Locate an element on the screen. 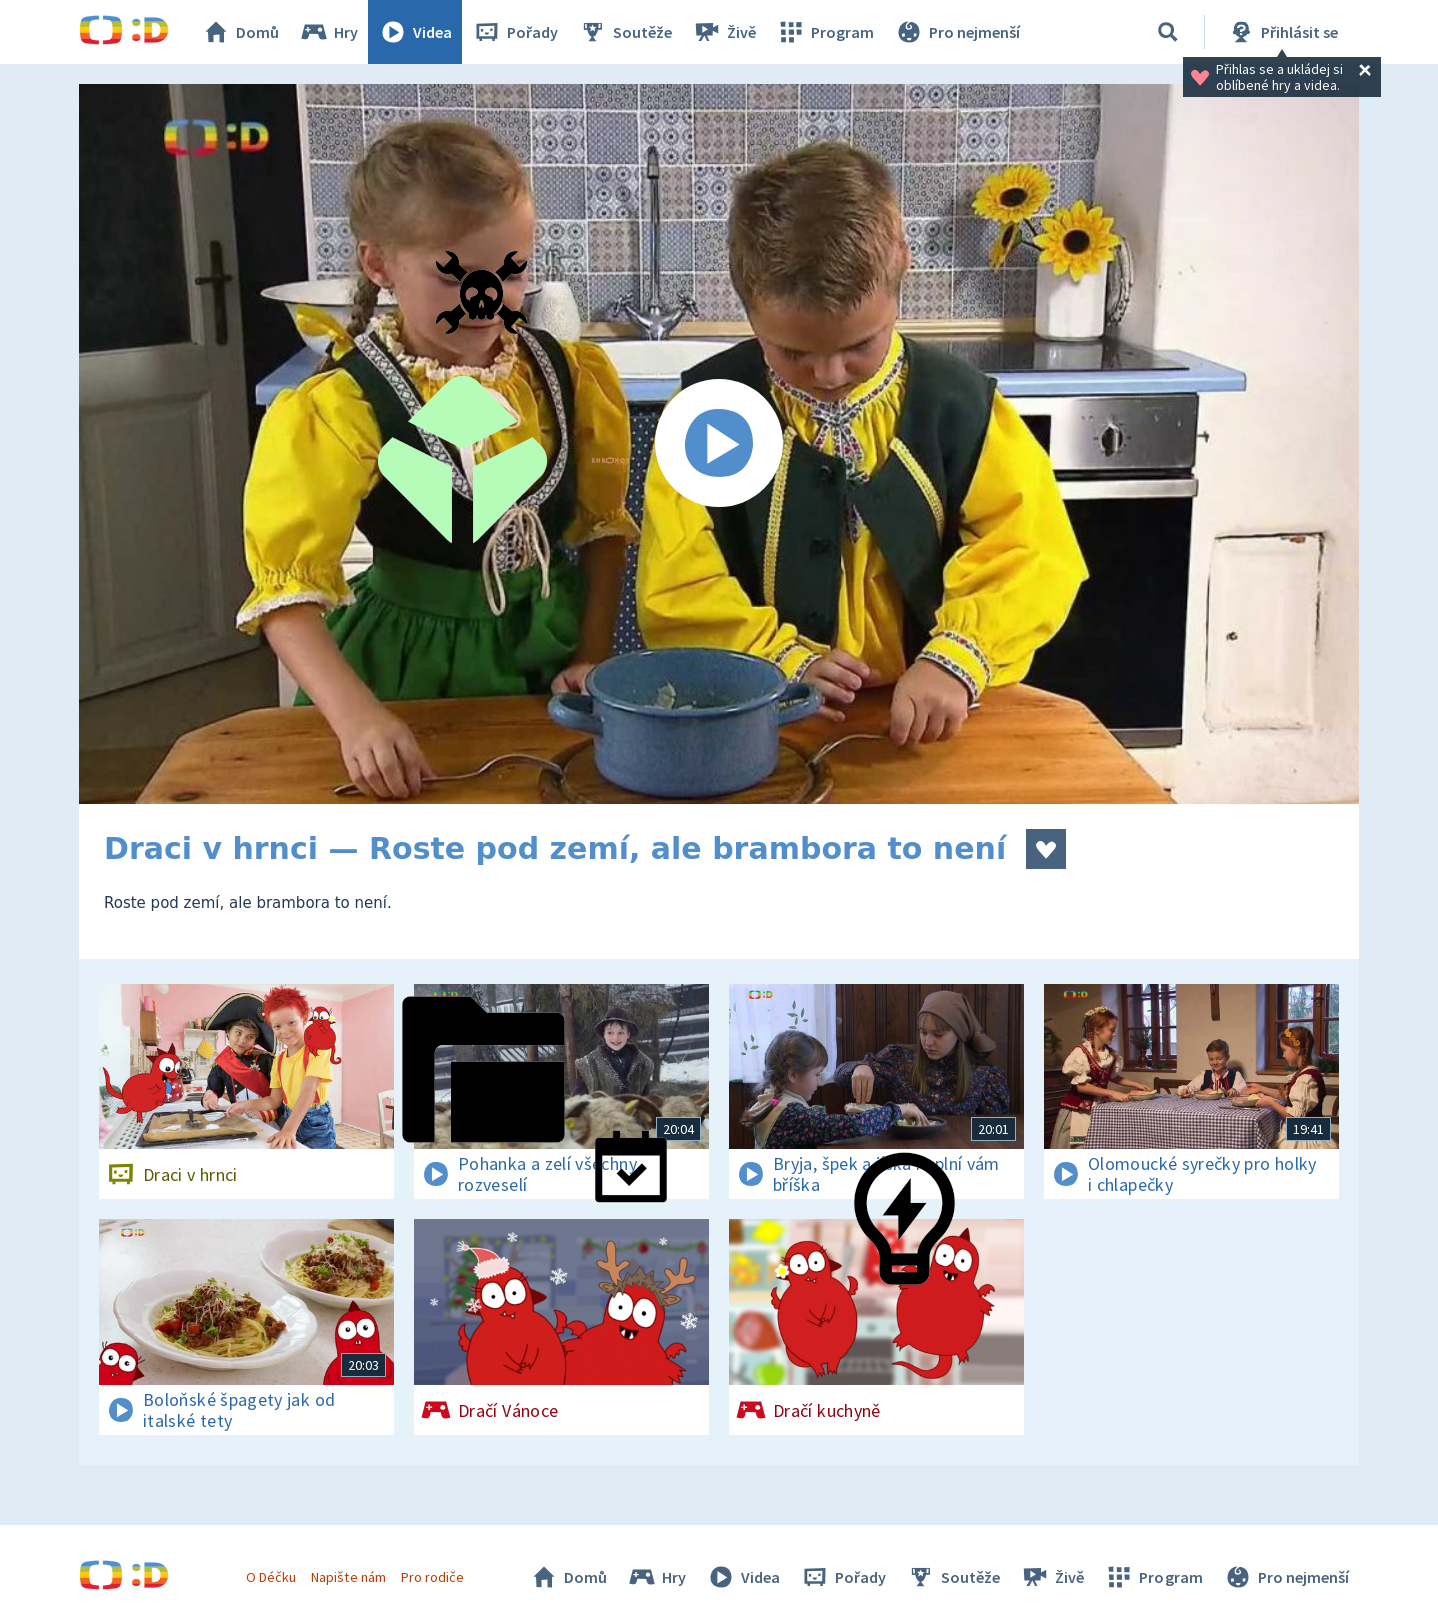 The height and width of the screenshot is (1619, 1438). indicates a new idea or inspiration is located at coordinates (904, 1215).